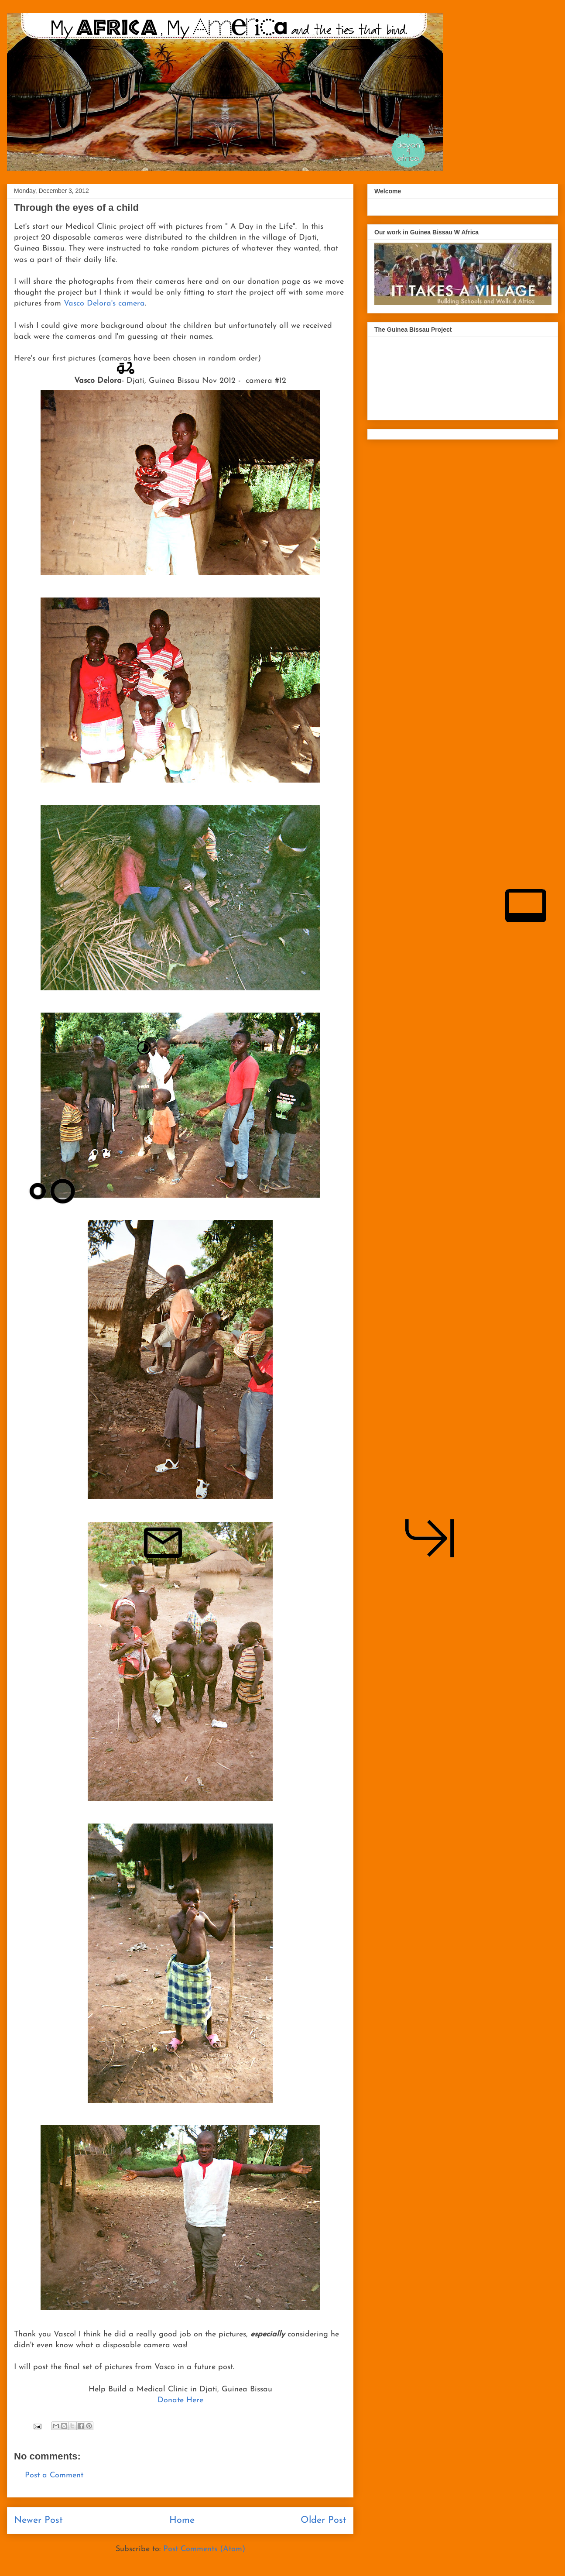  Describe the element at coordinates (52, 1191) in the screenshot. I see `toggle HDR strong mode for photos` at that location.